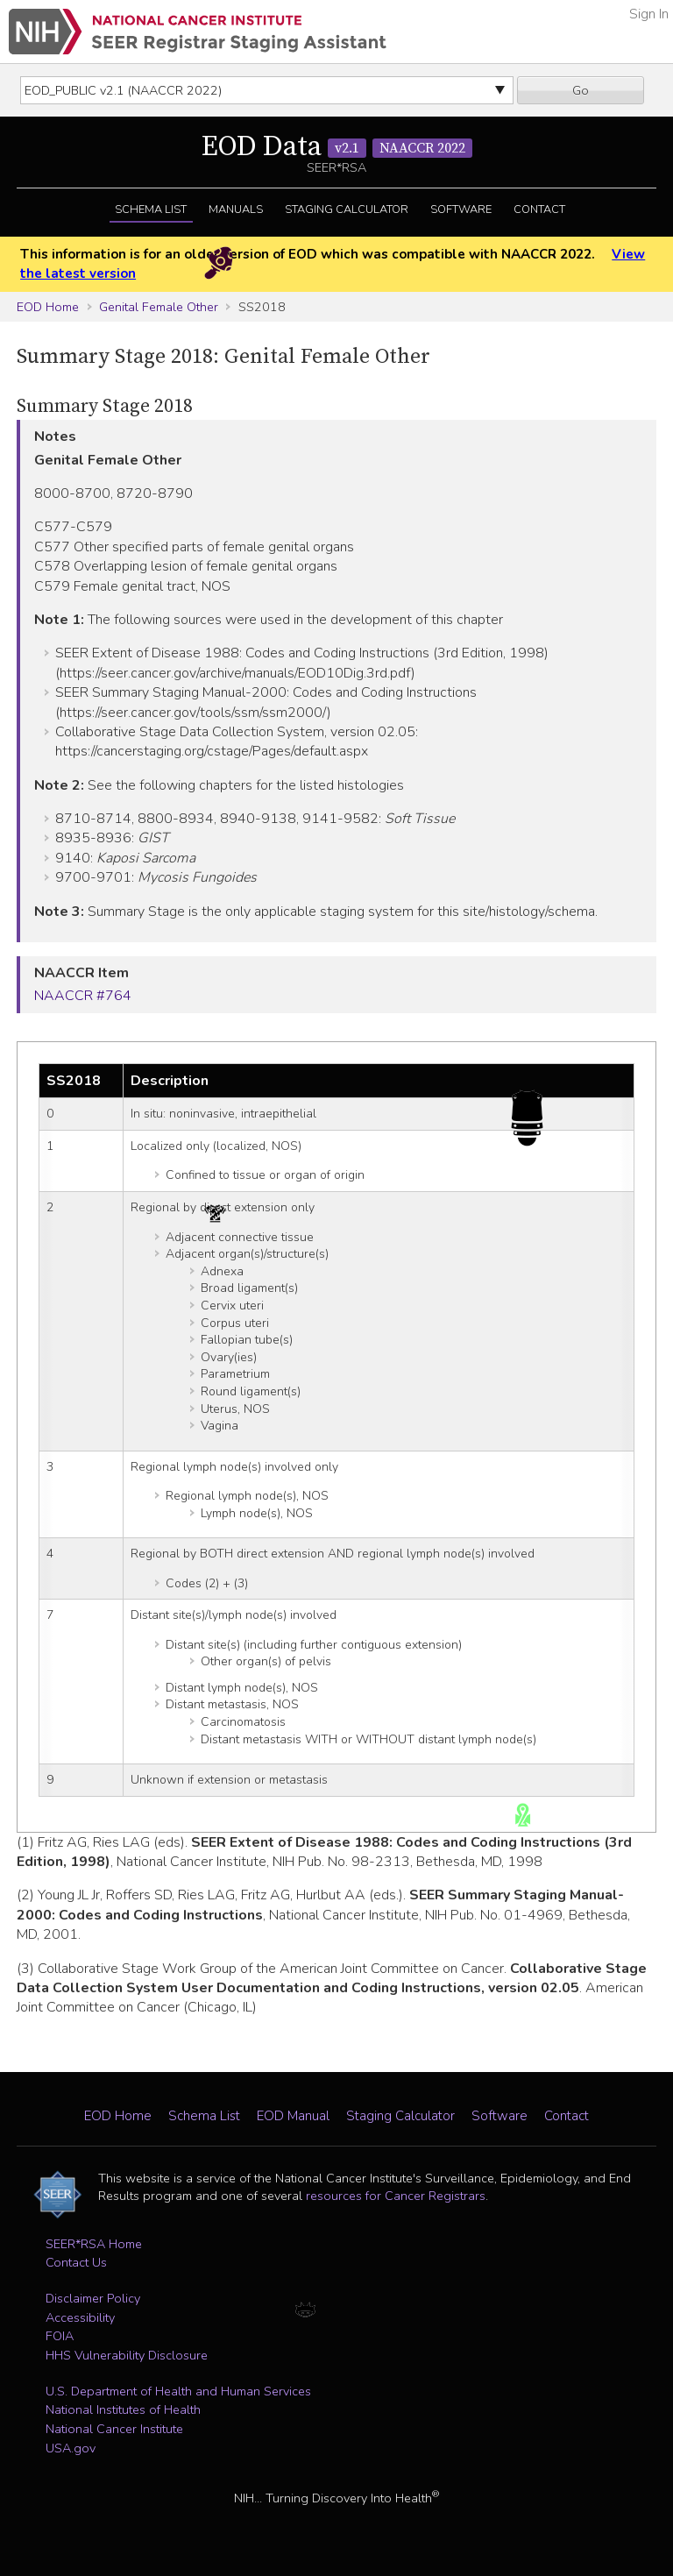  I want to click on equip body armor to your character, so click(527, 1118).